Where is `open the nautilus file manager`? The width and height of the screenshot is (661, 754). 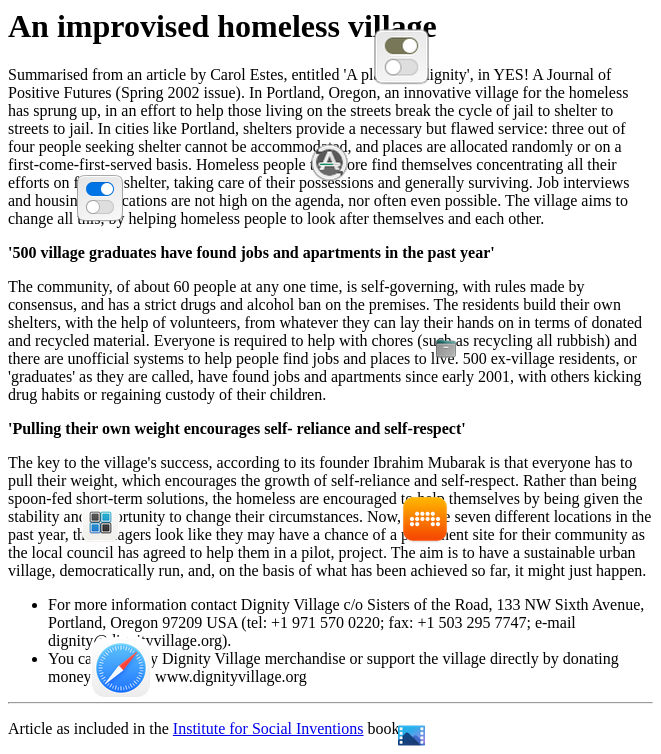 open the nautilus file manager is located at coordinates (446, 348).